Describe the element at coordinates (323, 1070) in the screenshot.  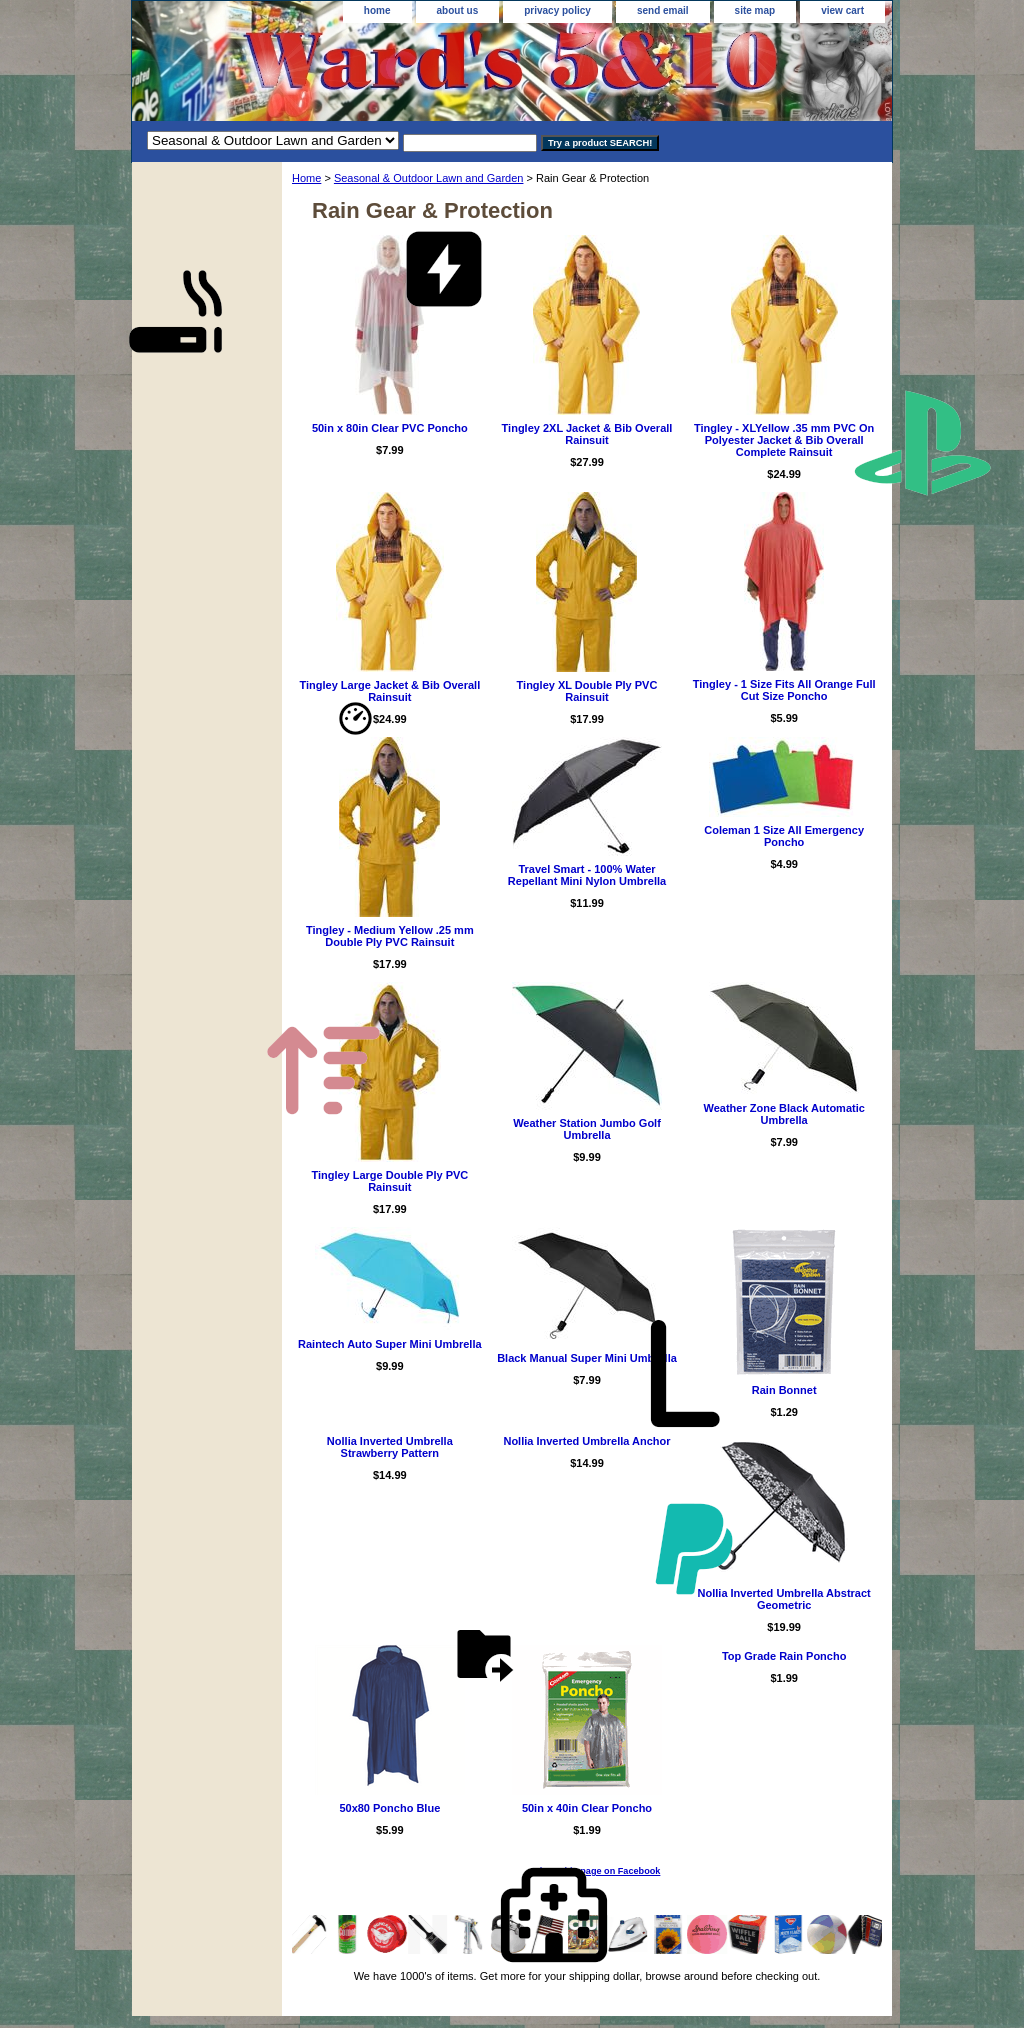
I see `sort items in ascending order` at that location.